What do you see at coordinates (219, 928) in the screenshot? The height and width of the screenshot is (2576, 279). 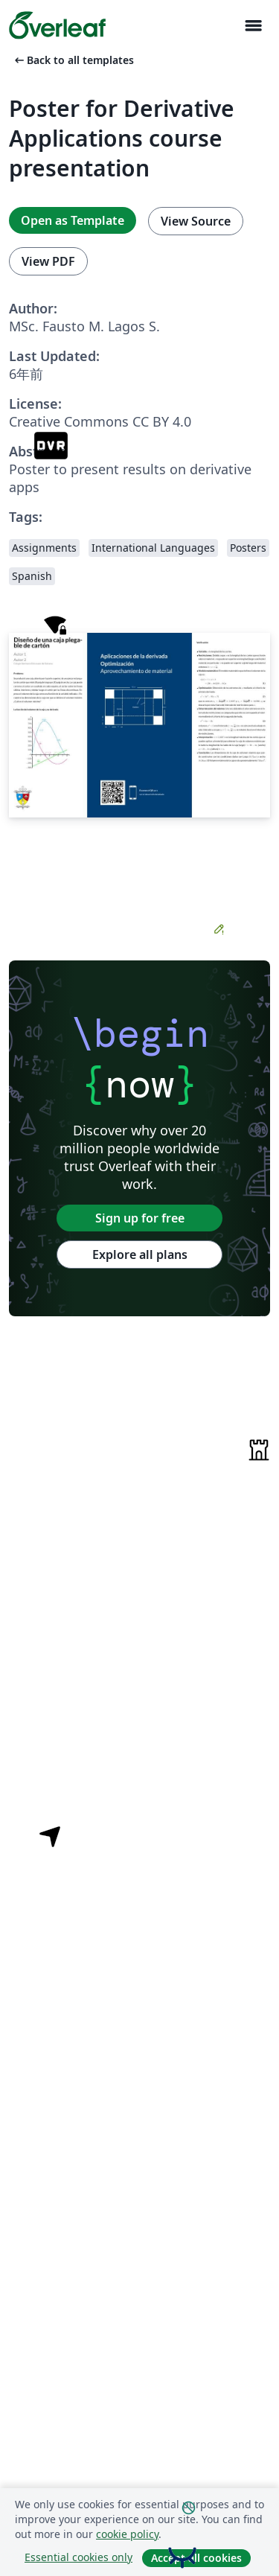 I see `edit action requires attention` at bounding box center [219, 928].